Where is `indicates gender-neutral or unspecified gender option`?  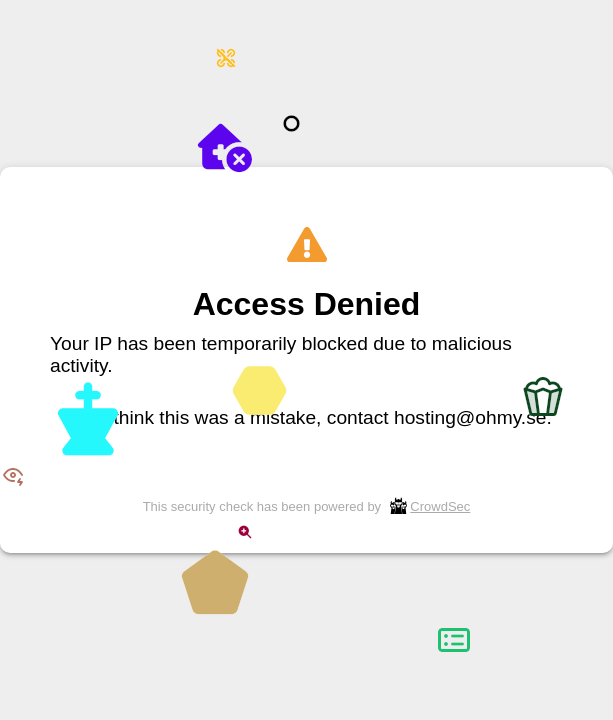 indicates gender-neutral or unspecified gender option is located at coordinates (291, 123).